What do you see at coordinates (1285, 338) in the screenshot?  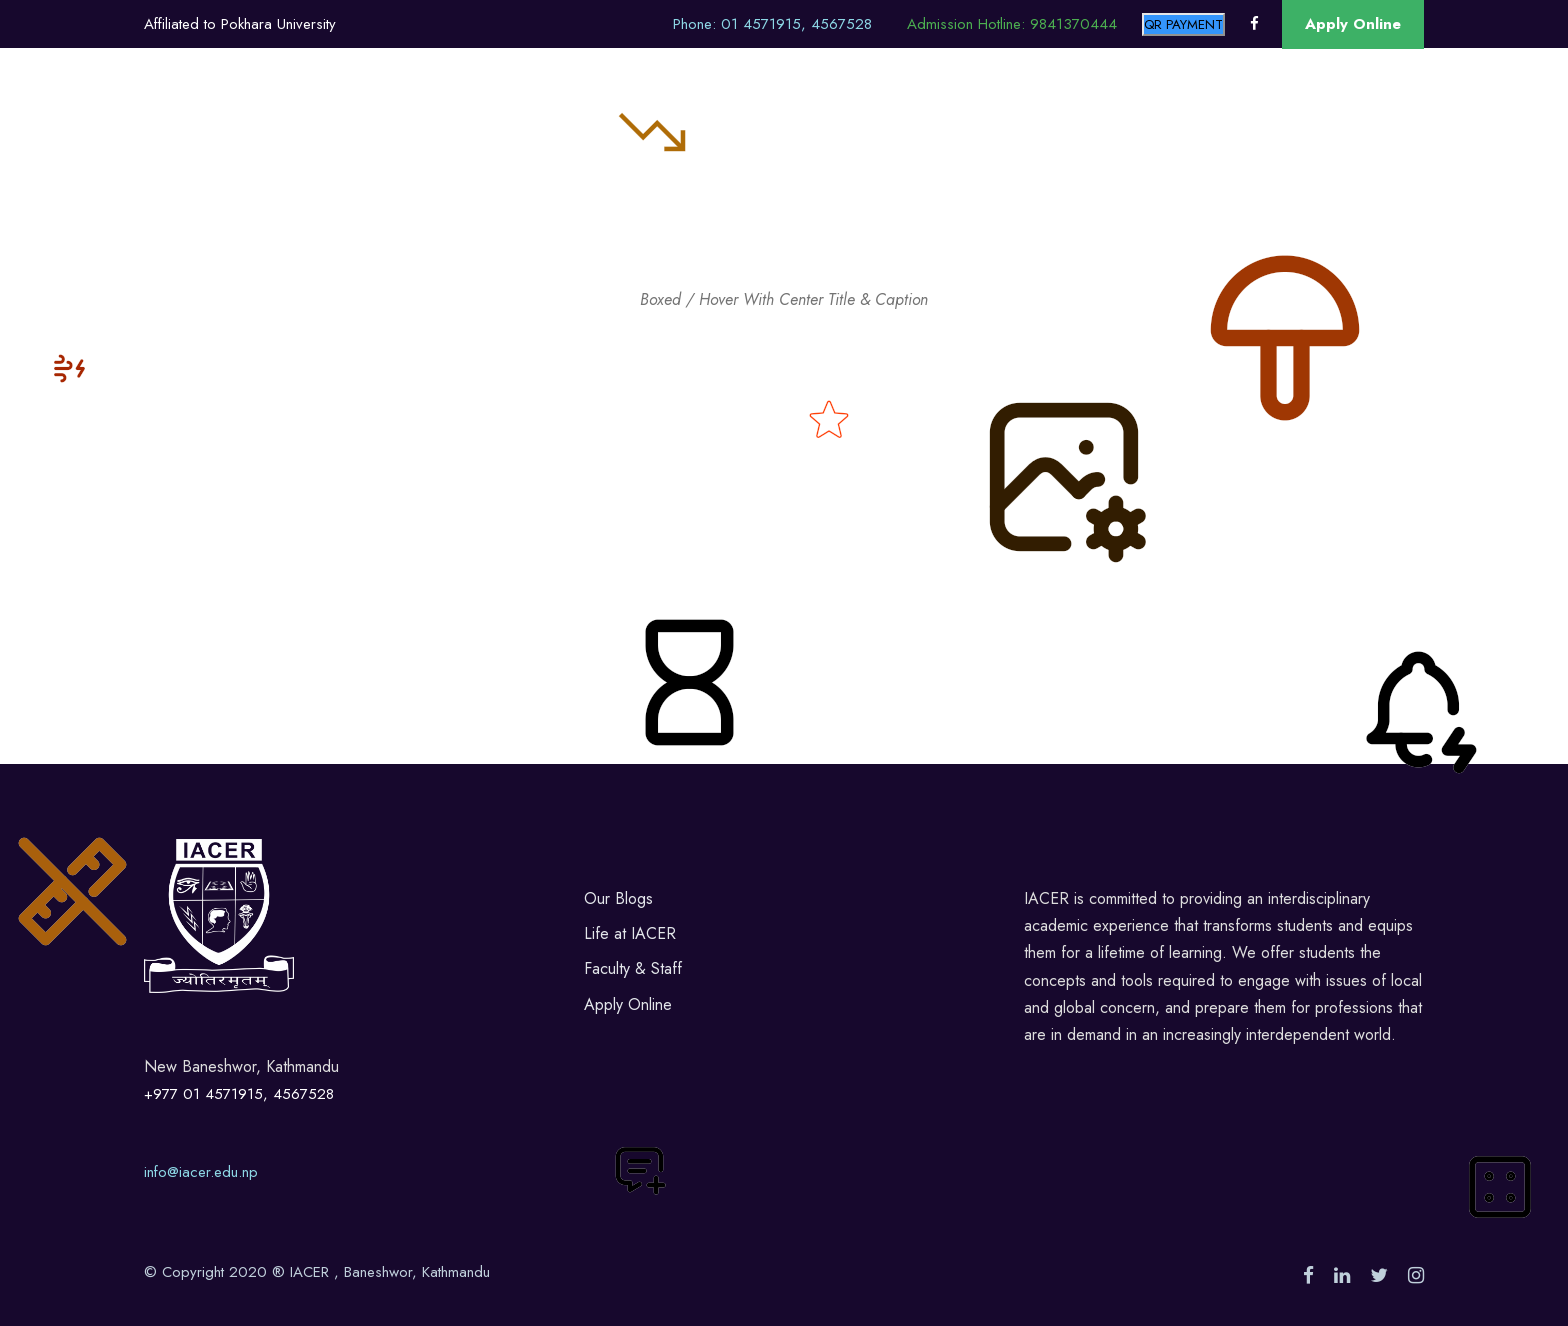 I see `browse fungi or mushroom identification` at bounding box center [1285, 338].